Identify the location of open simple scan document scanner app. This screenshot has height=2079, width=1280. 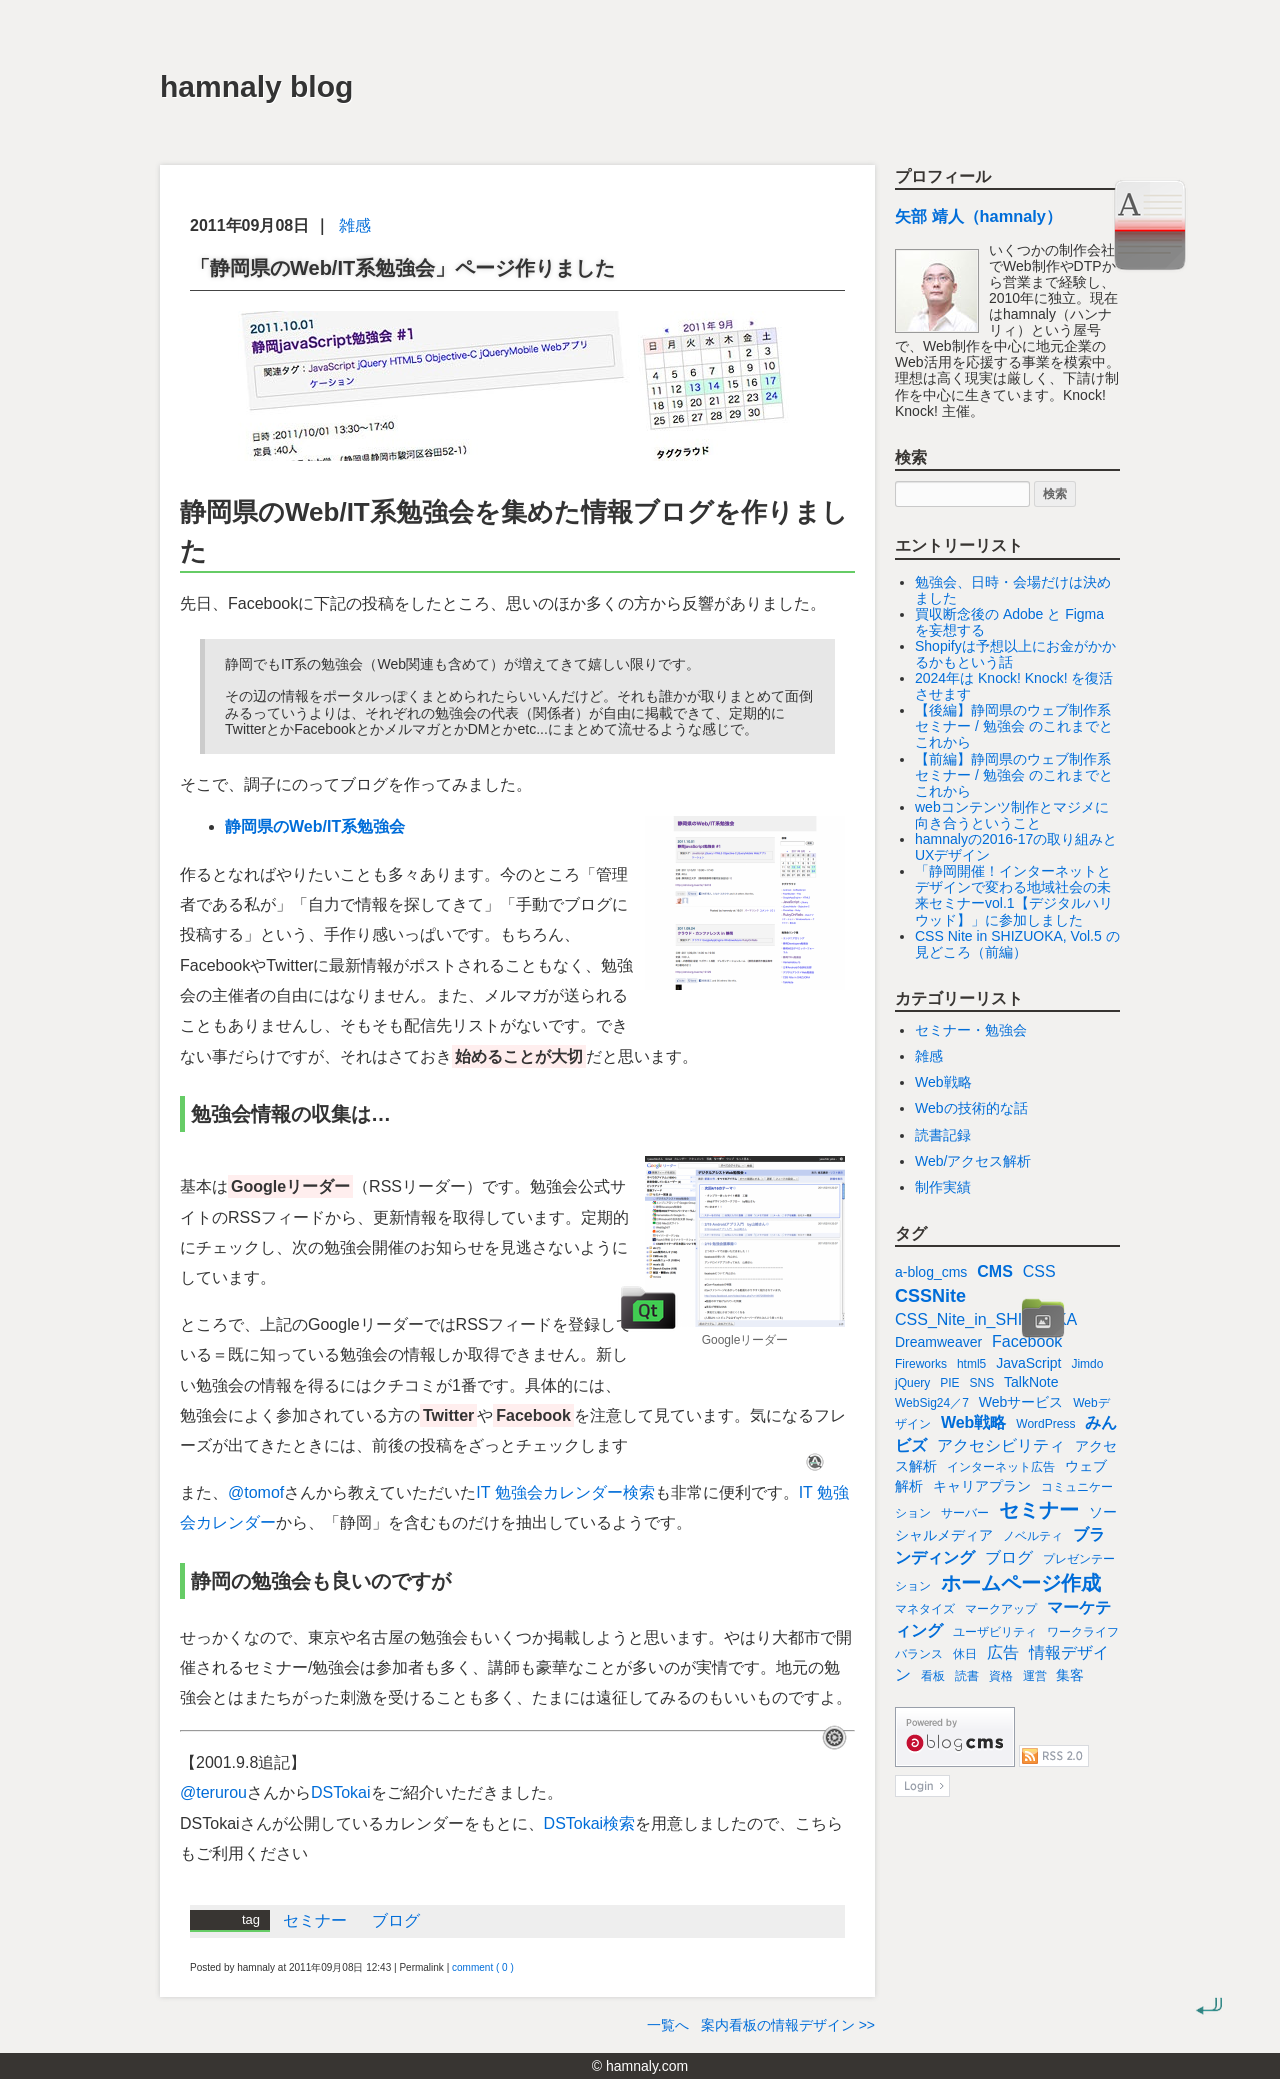
(1150, 225).